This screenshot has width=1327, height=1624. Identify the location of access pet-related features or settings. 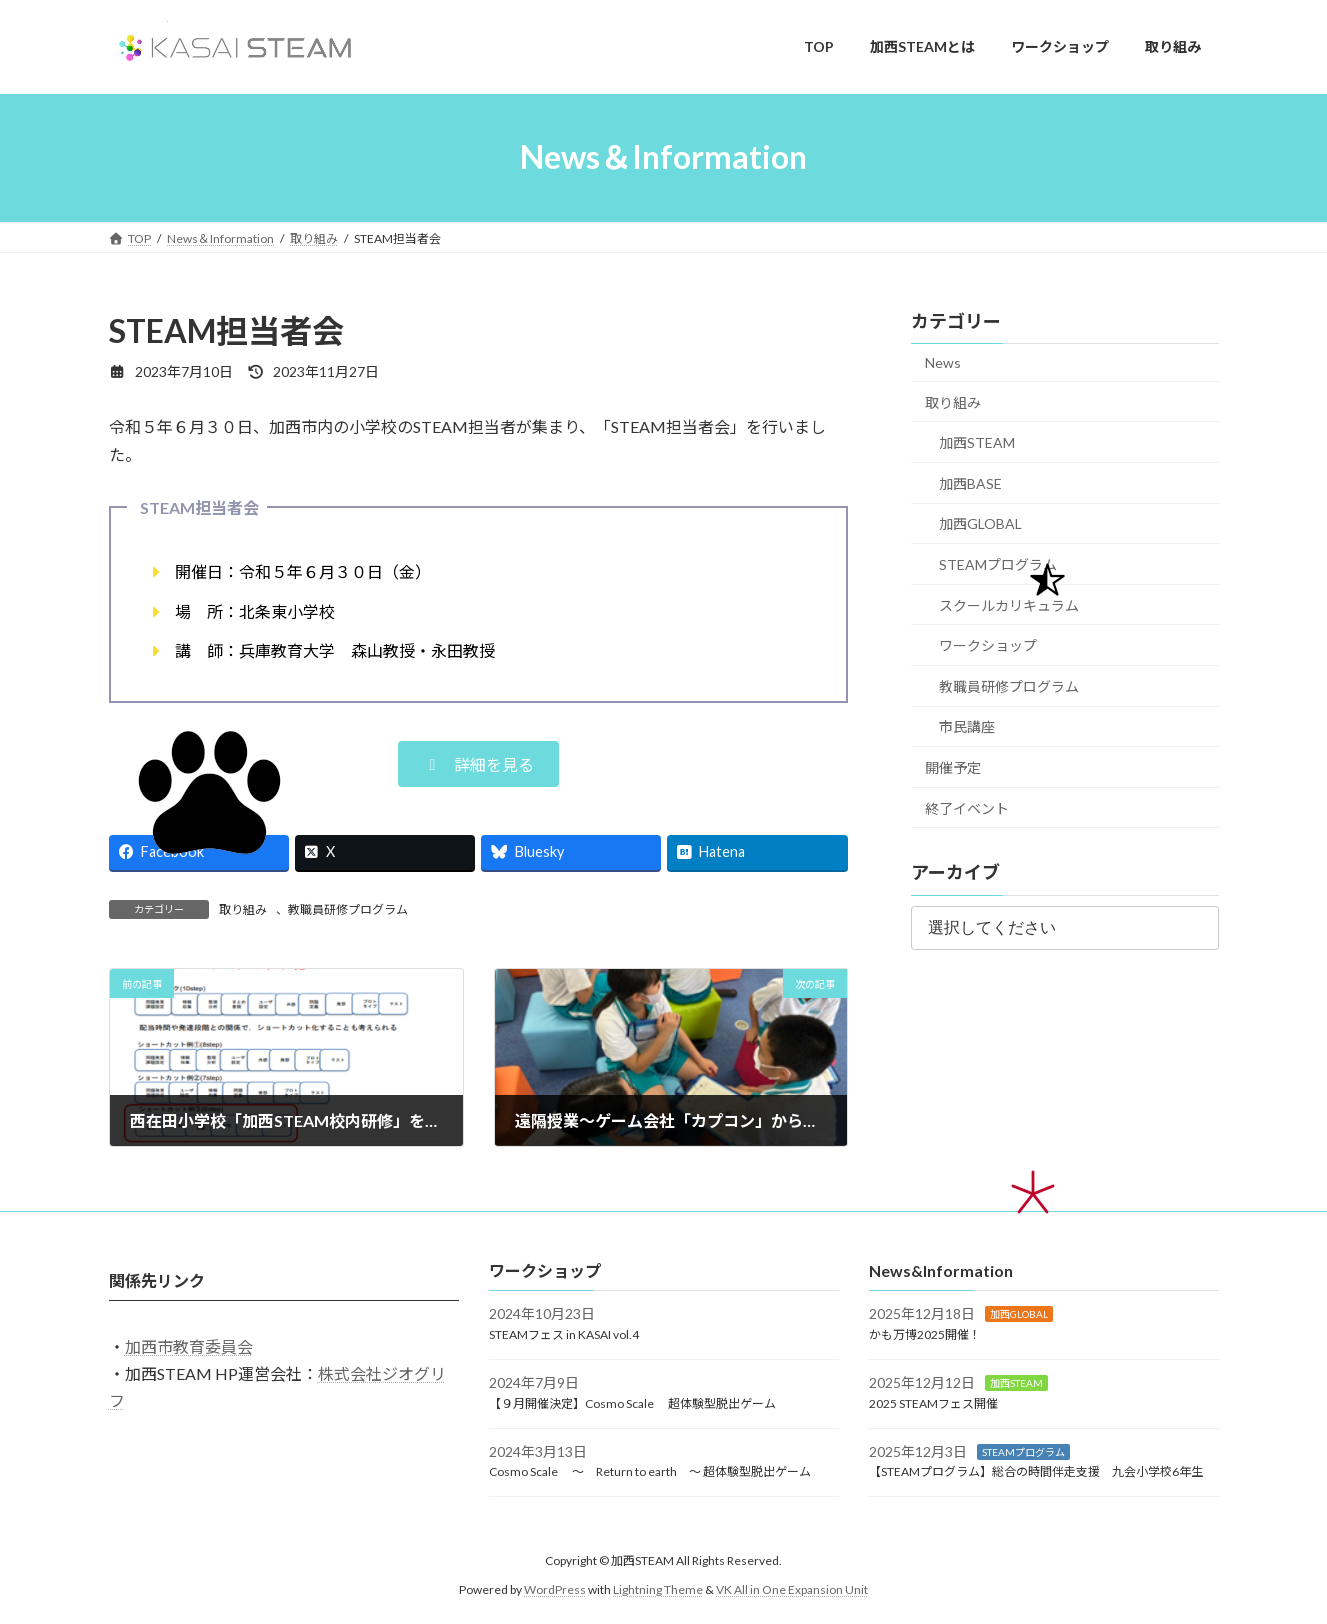
(209, 792).